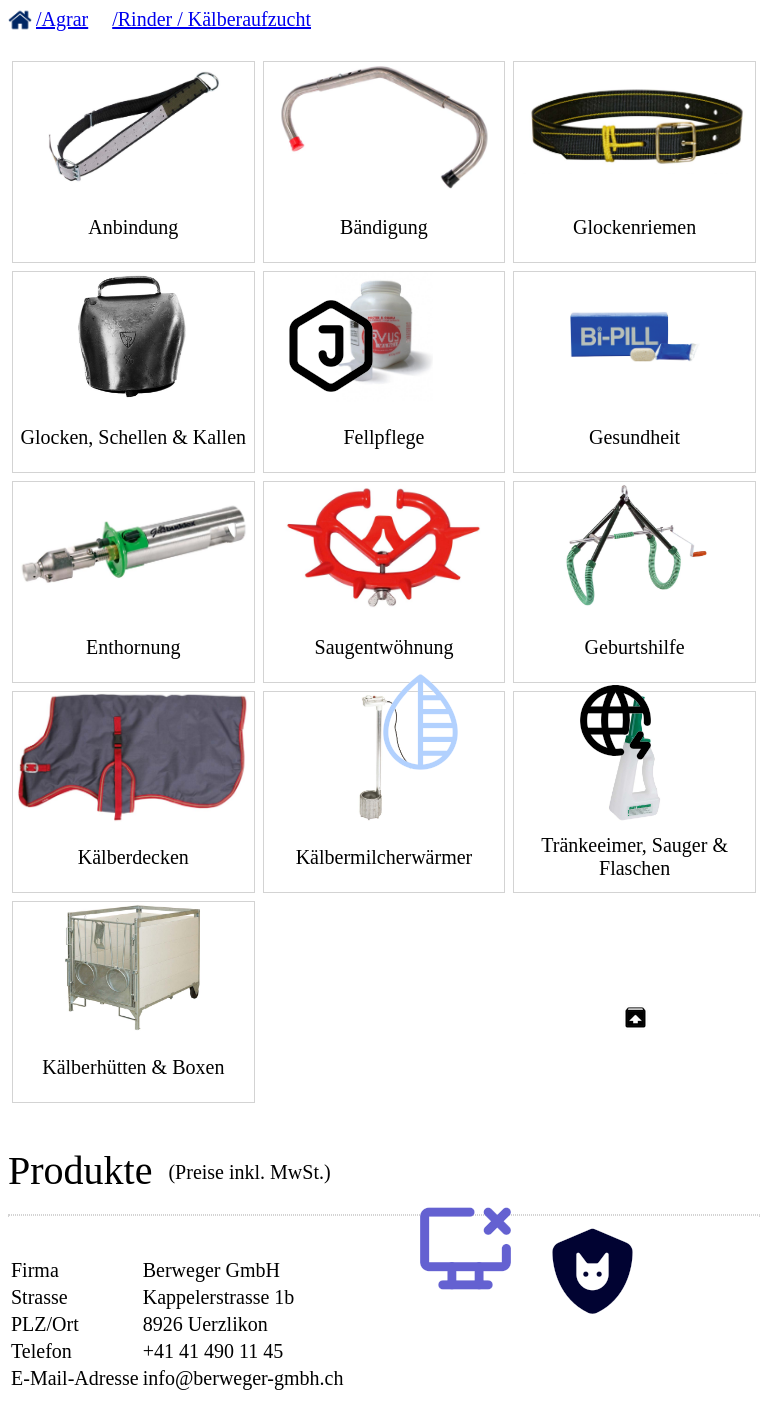 The height and width of the screenshot is (1401, 768). I want to click on adjust opacity or transparency settings, so click(420, 725).